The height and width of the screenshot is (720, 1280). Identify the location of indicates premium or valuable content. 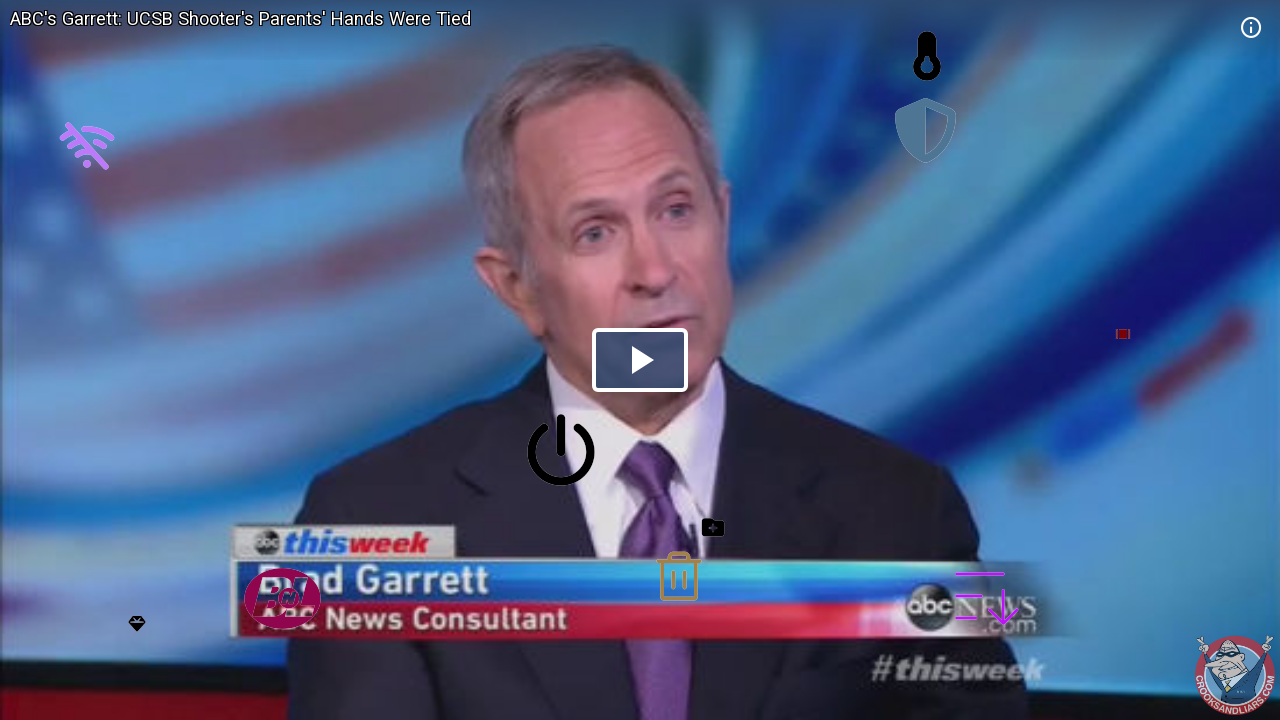
(137, 624).